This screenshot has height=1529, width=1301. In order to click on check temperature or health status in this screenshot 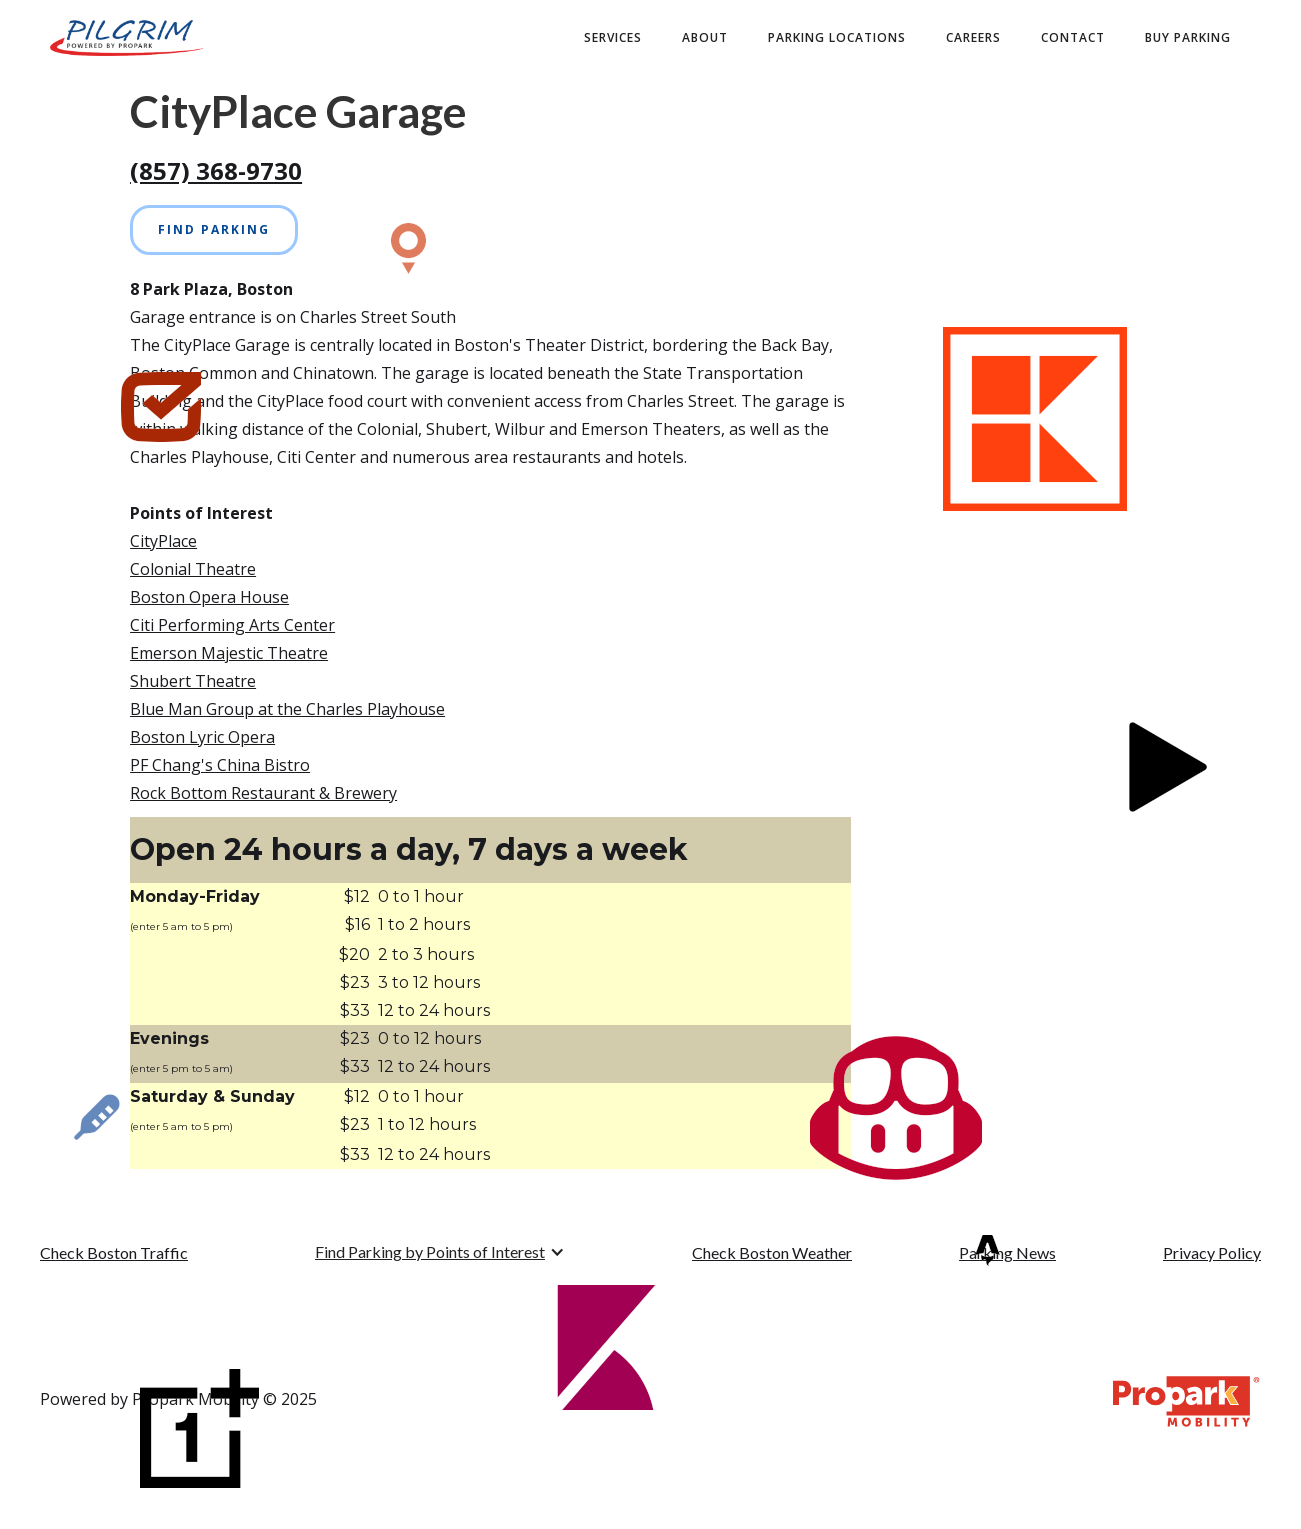, I will do `click(96, 1117)`.